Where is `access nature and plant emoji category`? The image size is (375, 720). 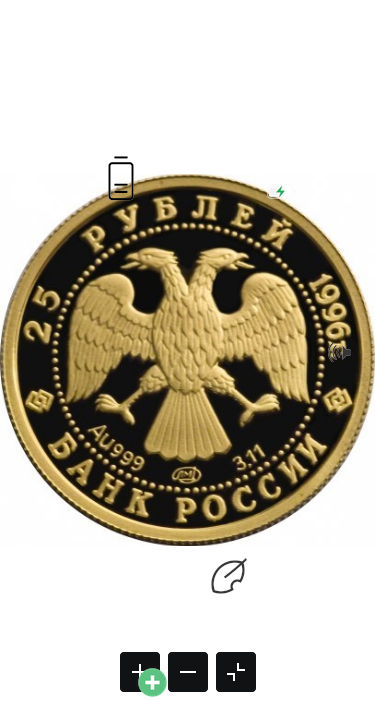
access nature and plant emoji category is located at coordinates (228, 577).